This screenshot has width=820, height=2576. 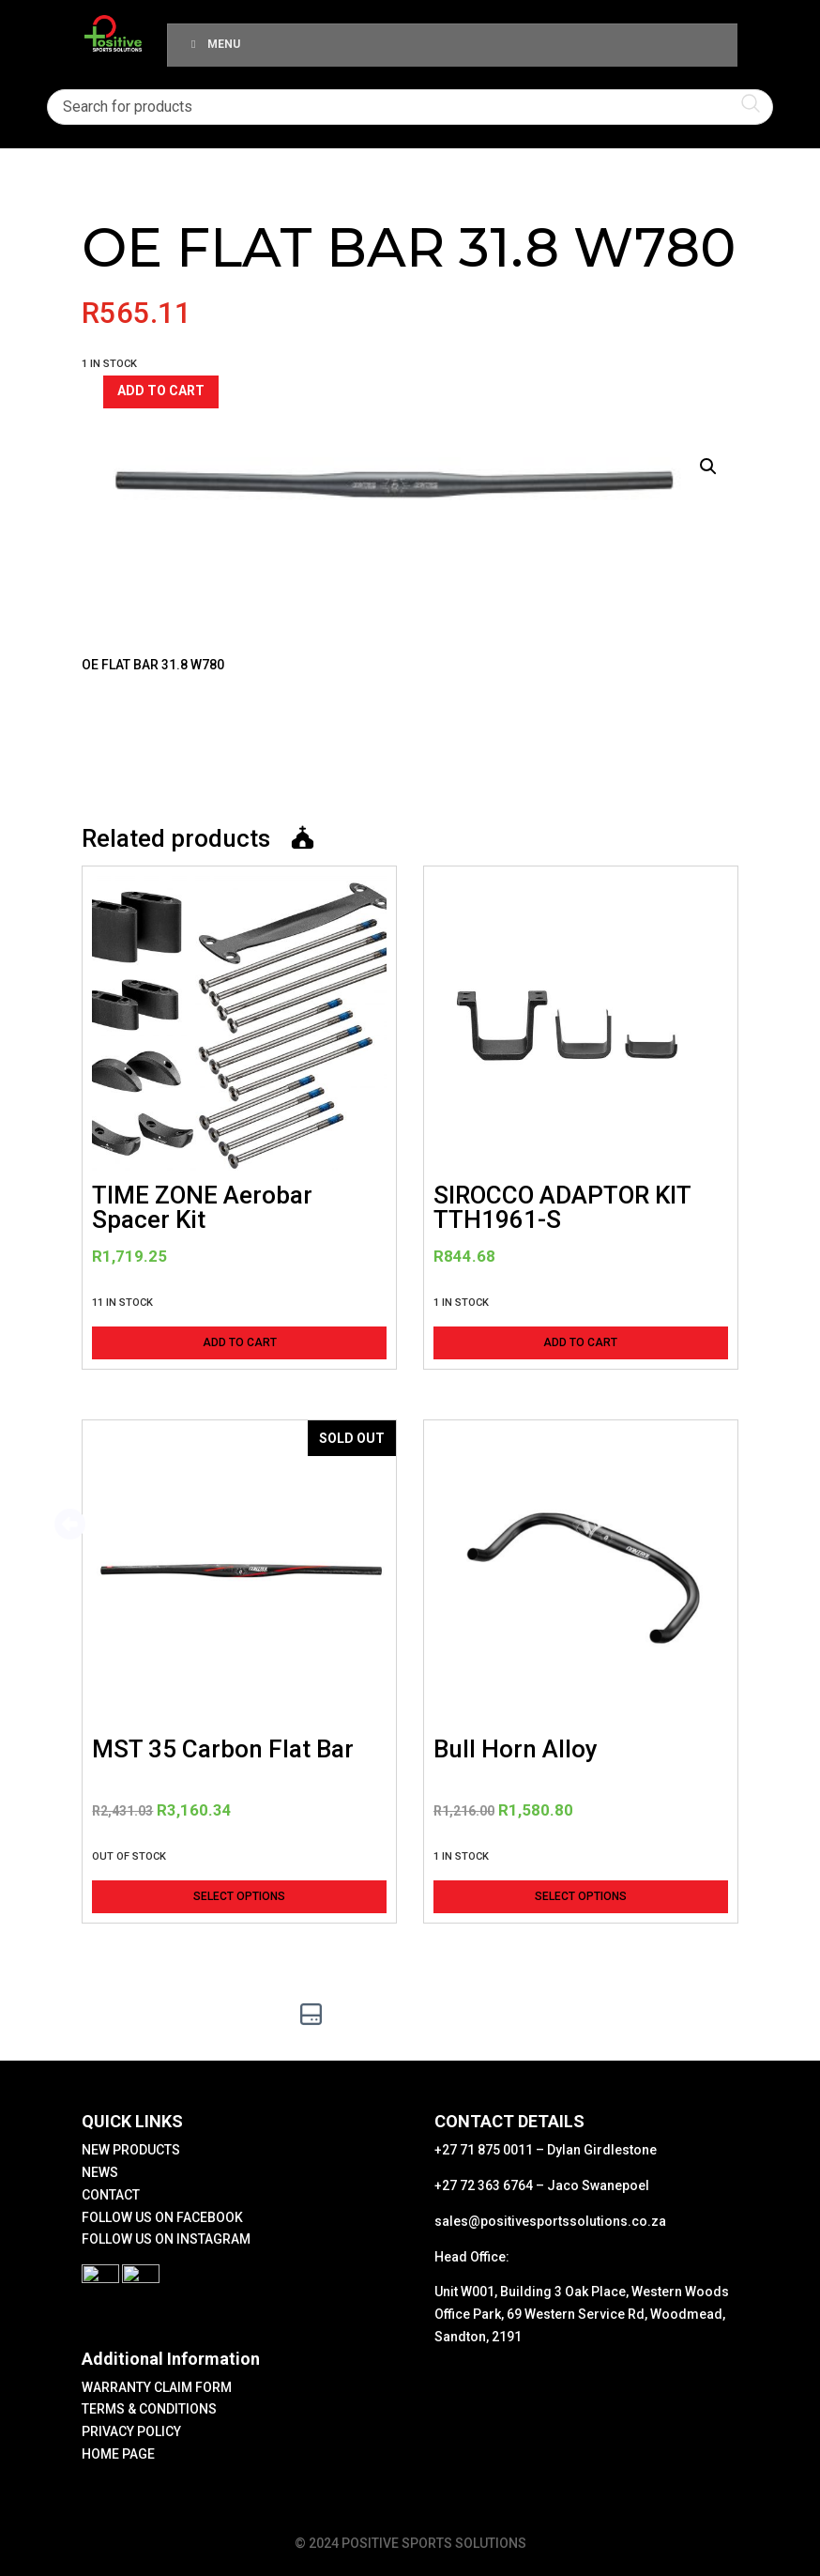 I want to click on view nearby churches or places of worship, so click(x=302, y=837).